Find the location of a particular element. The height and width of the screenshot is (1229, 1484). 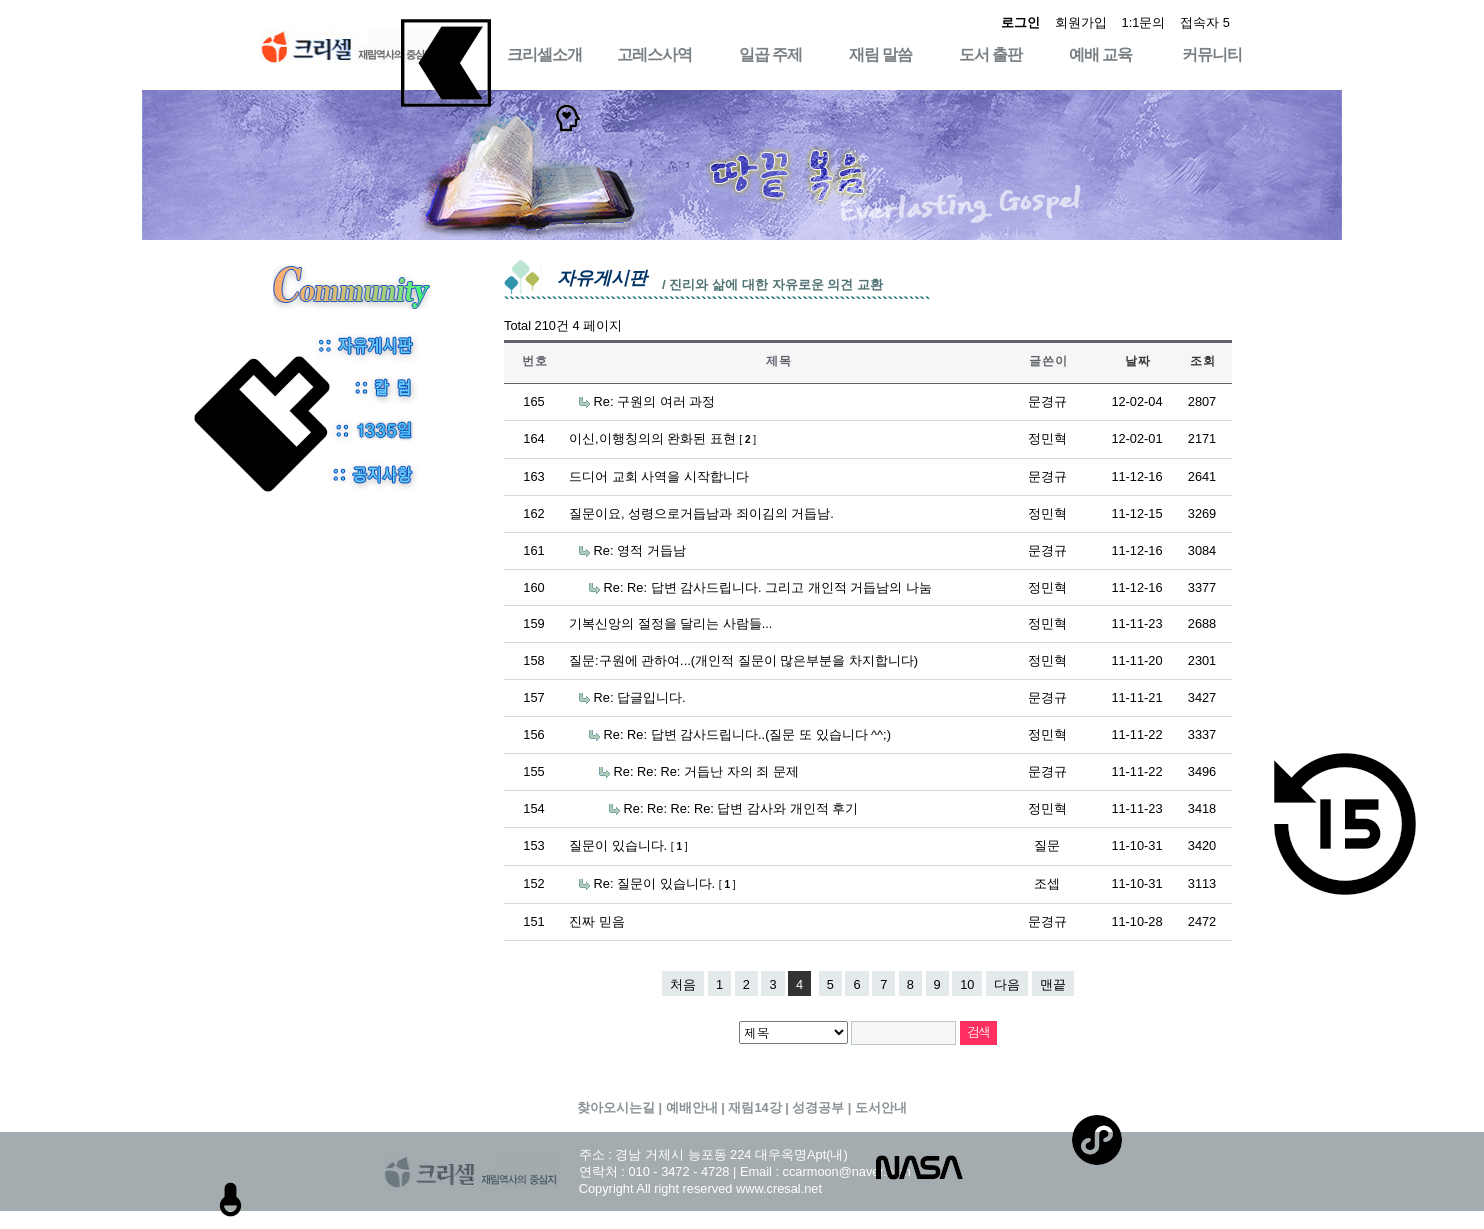

open wechat mini program is located at coordinates (1097, 1140).